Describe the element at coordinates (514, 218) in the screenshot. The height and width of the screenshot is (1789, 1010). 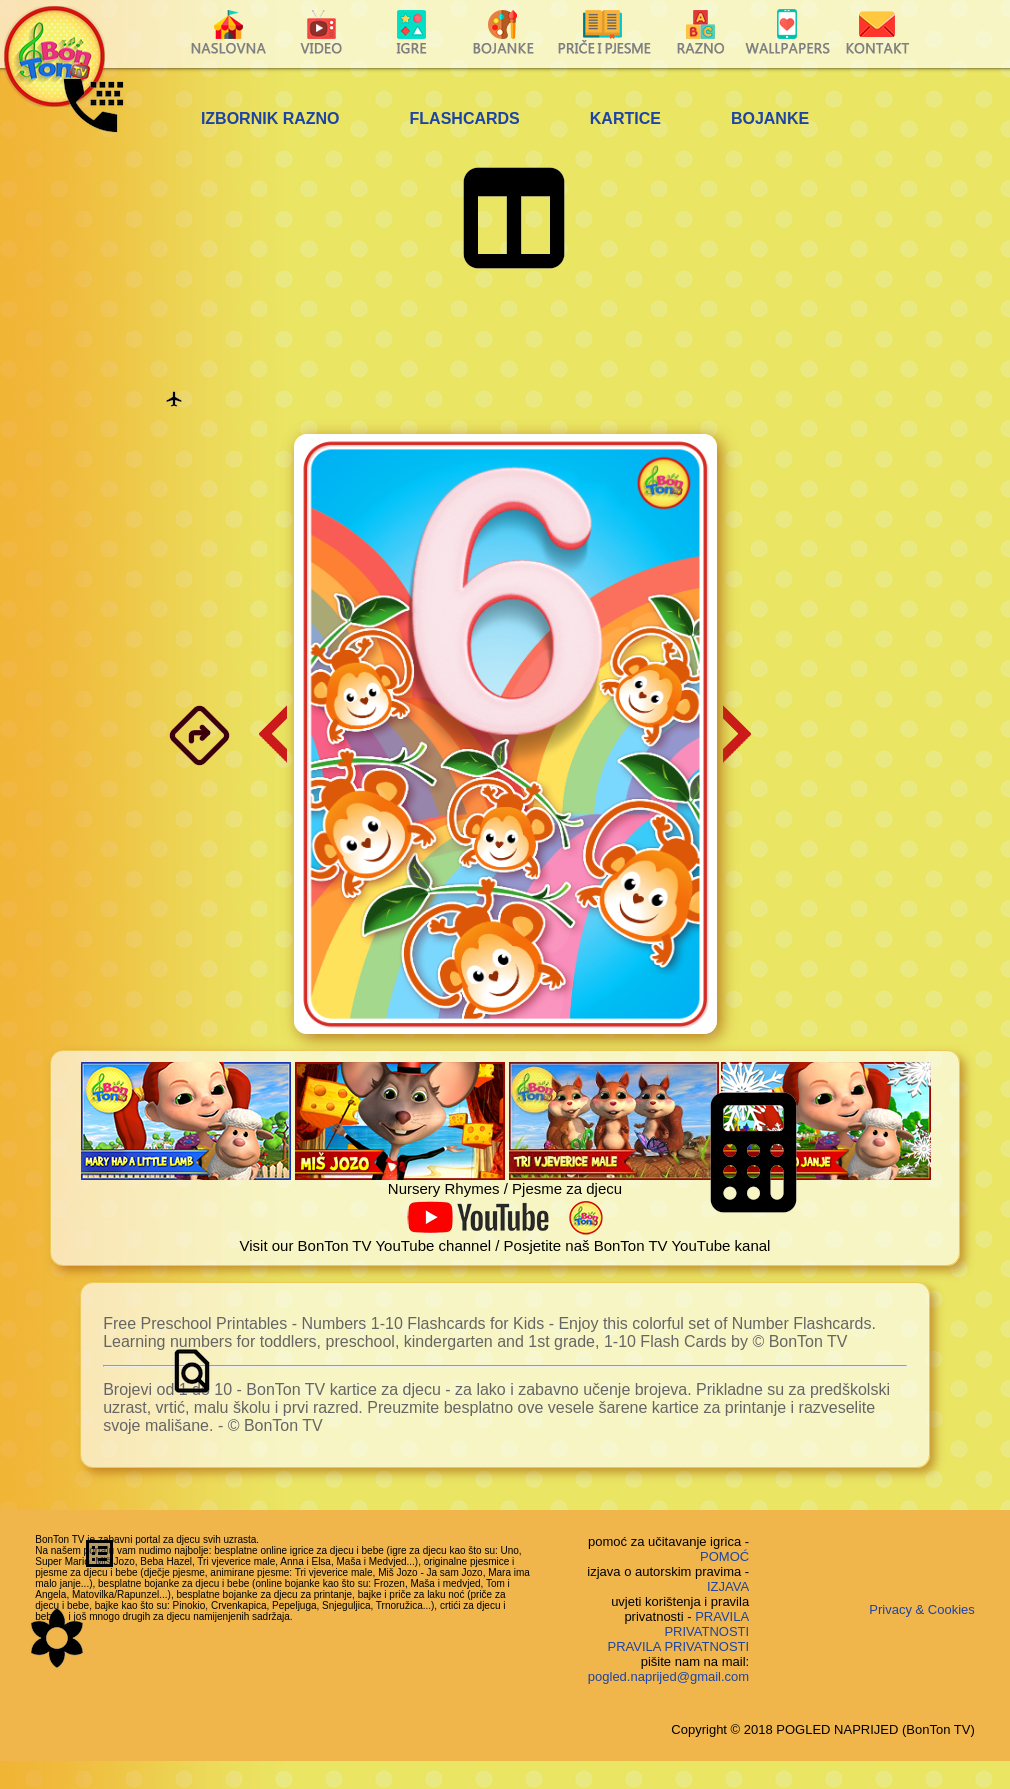
I see `switch to column view layout` at that location.